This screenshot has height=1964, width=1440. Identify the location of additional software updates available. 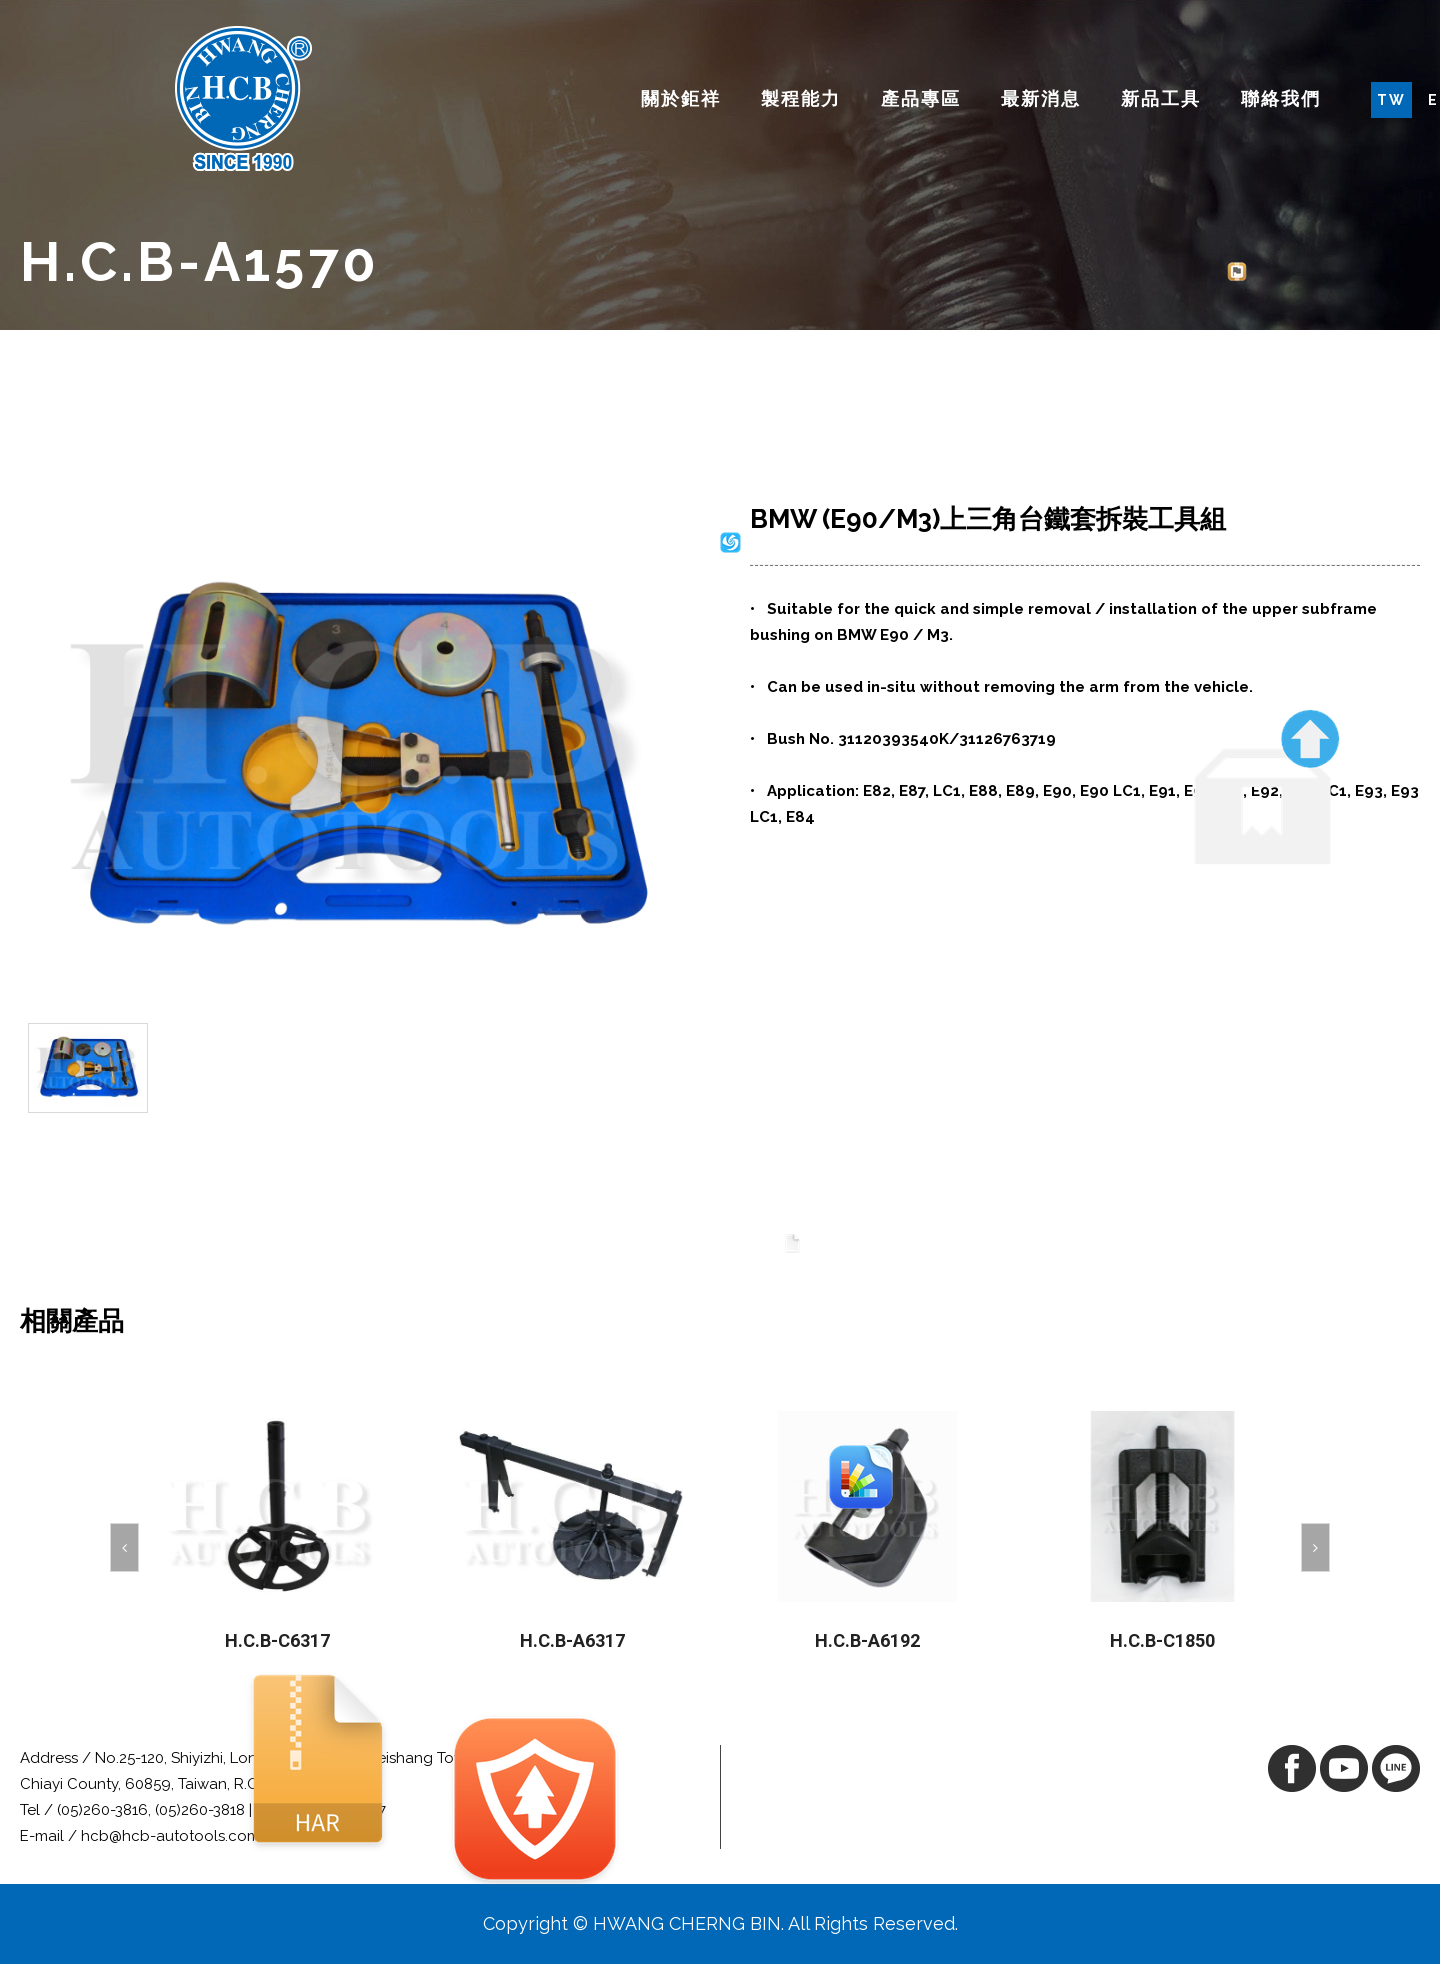
(1262, 787).